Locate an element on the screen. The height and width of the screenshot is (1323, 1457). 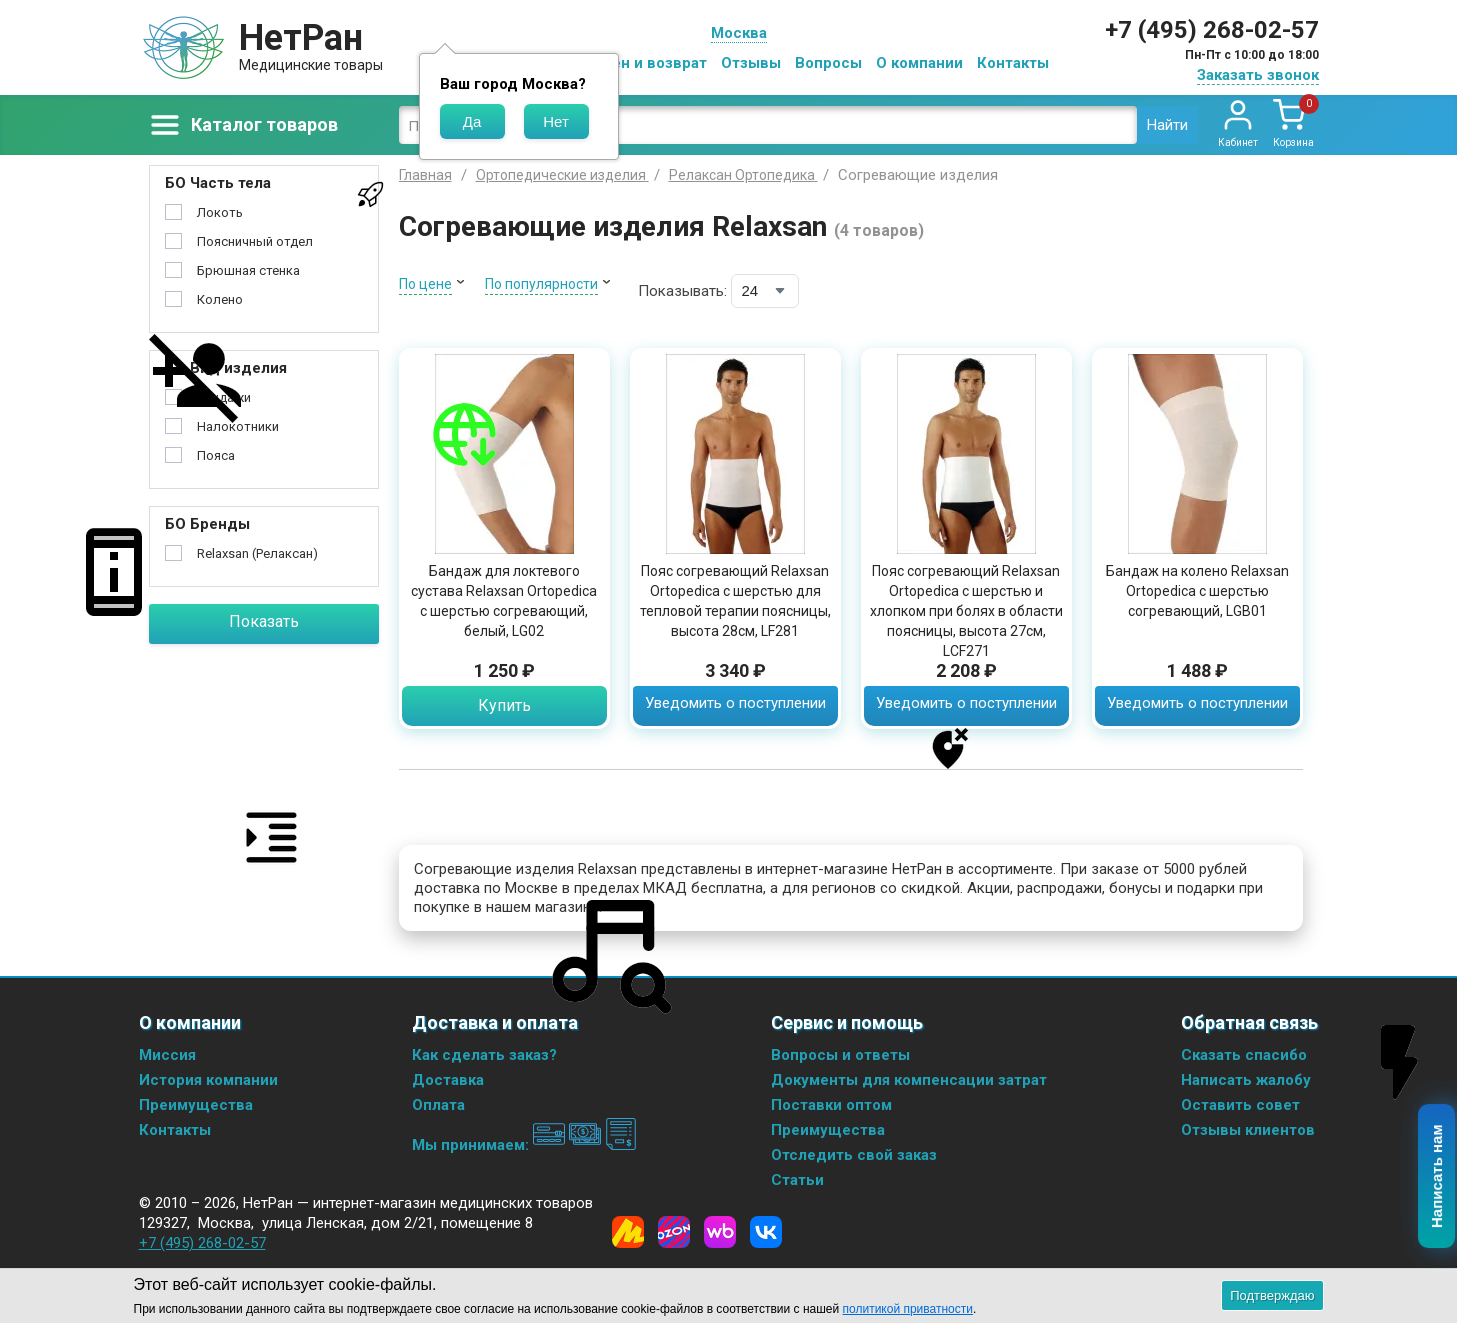
download content from the web is located at coordinates (464, 434).